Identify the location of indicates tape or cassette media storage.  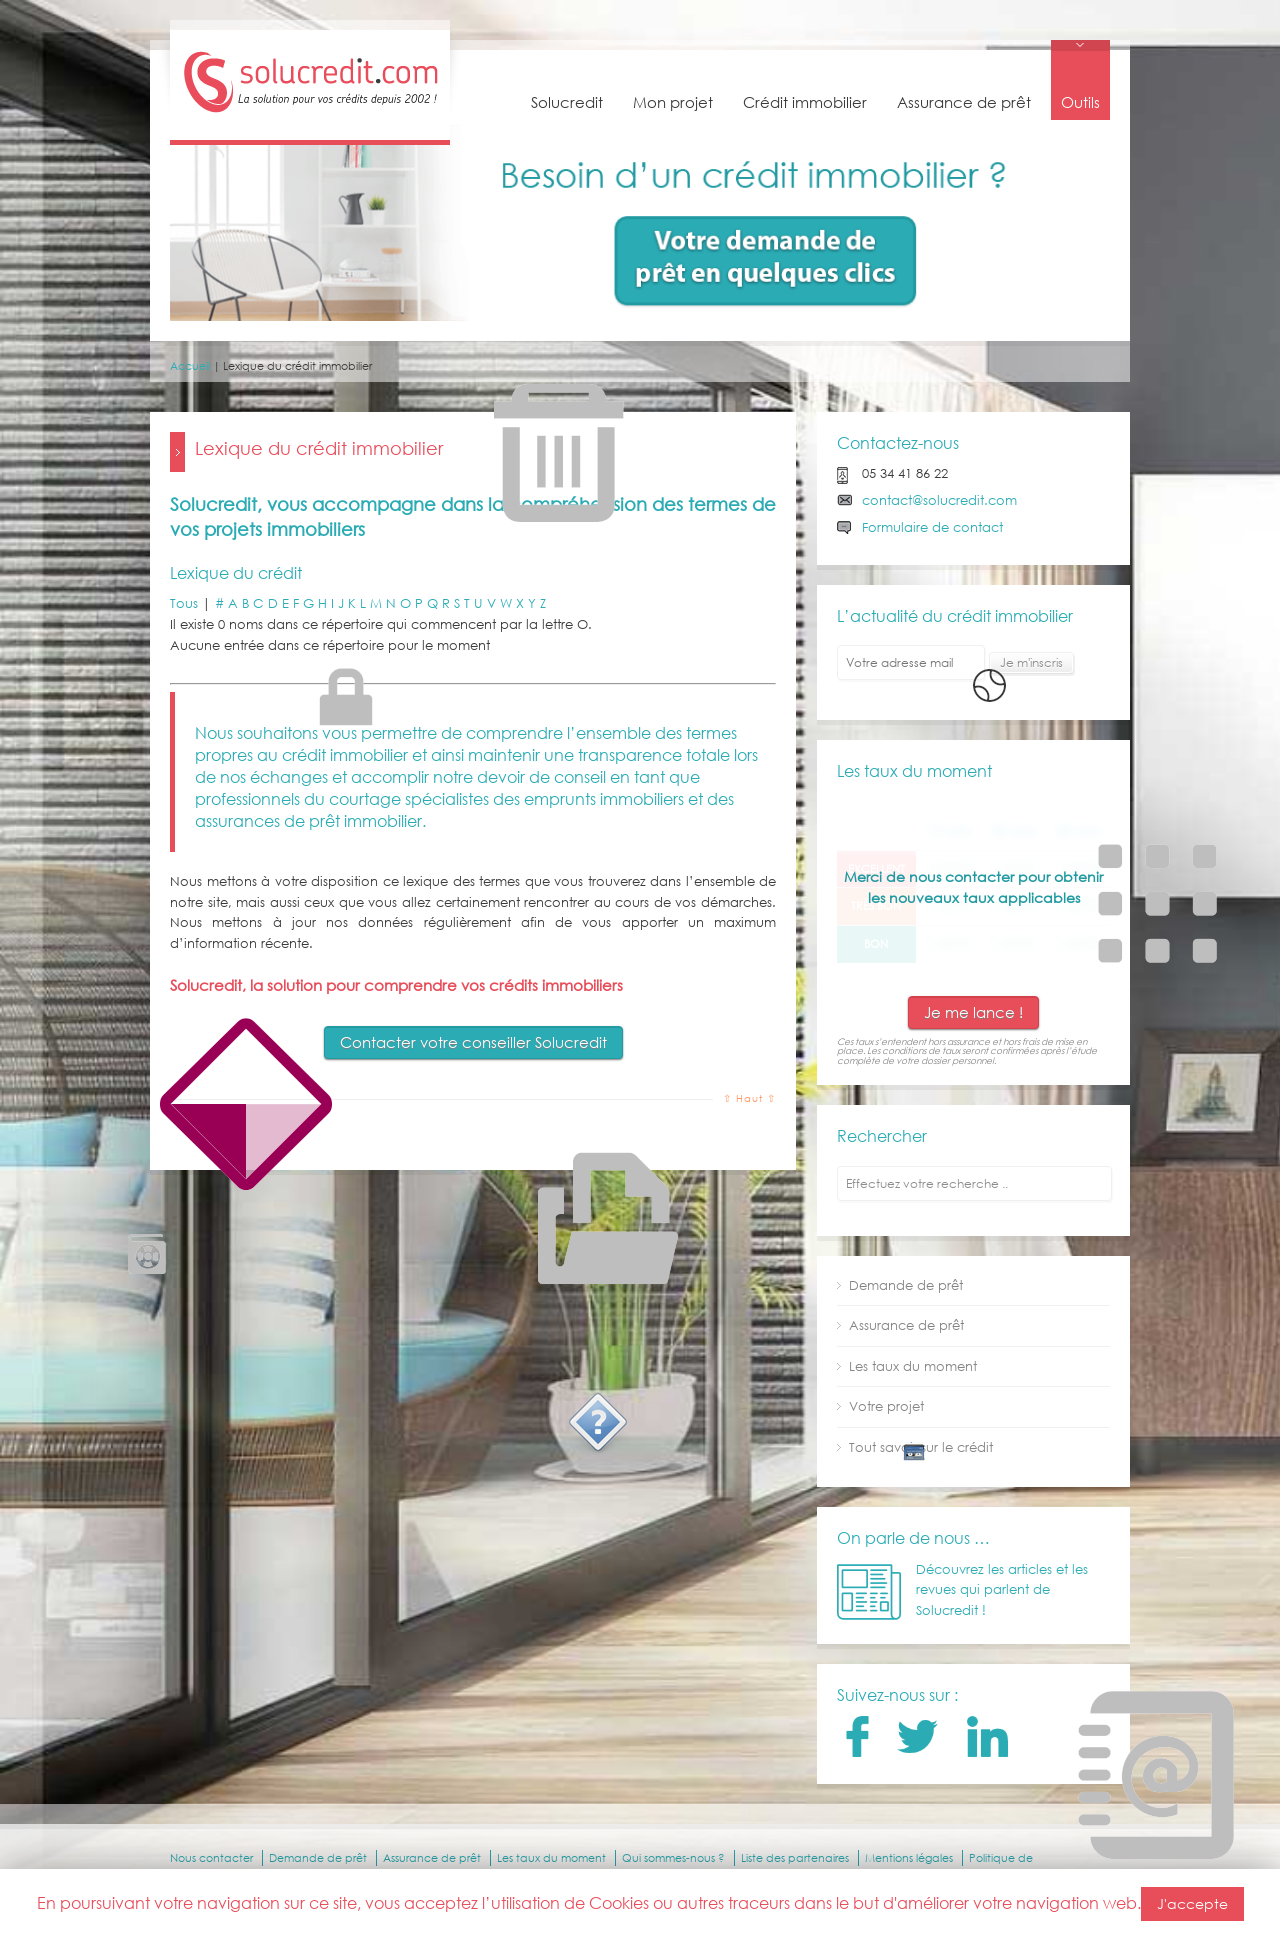
(914, 1453).